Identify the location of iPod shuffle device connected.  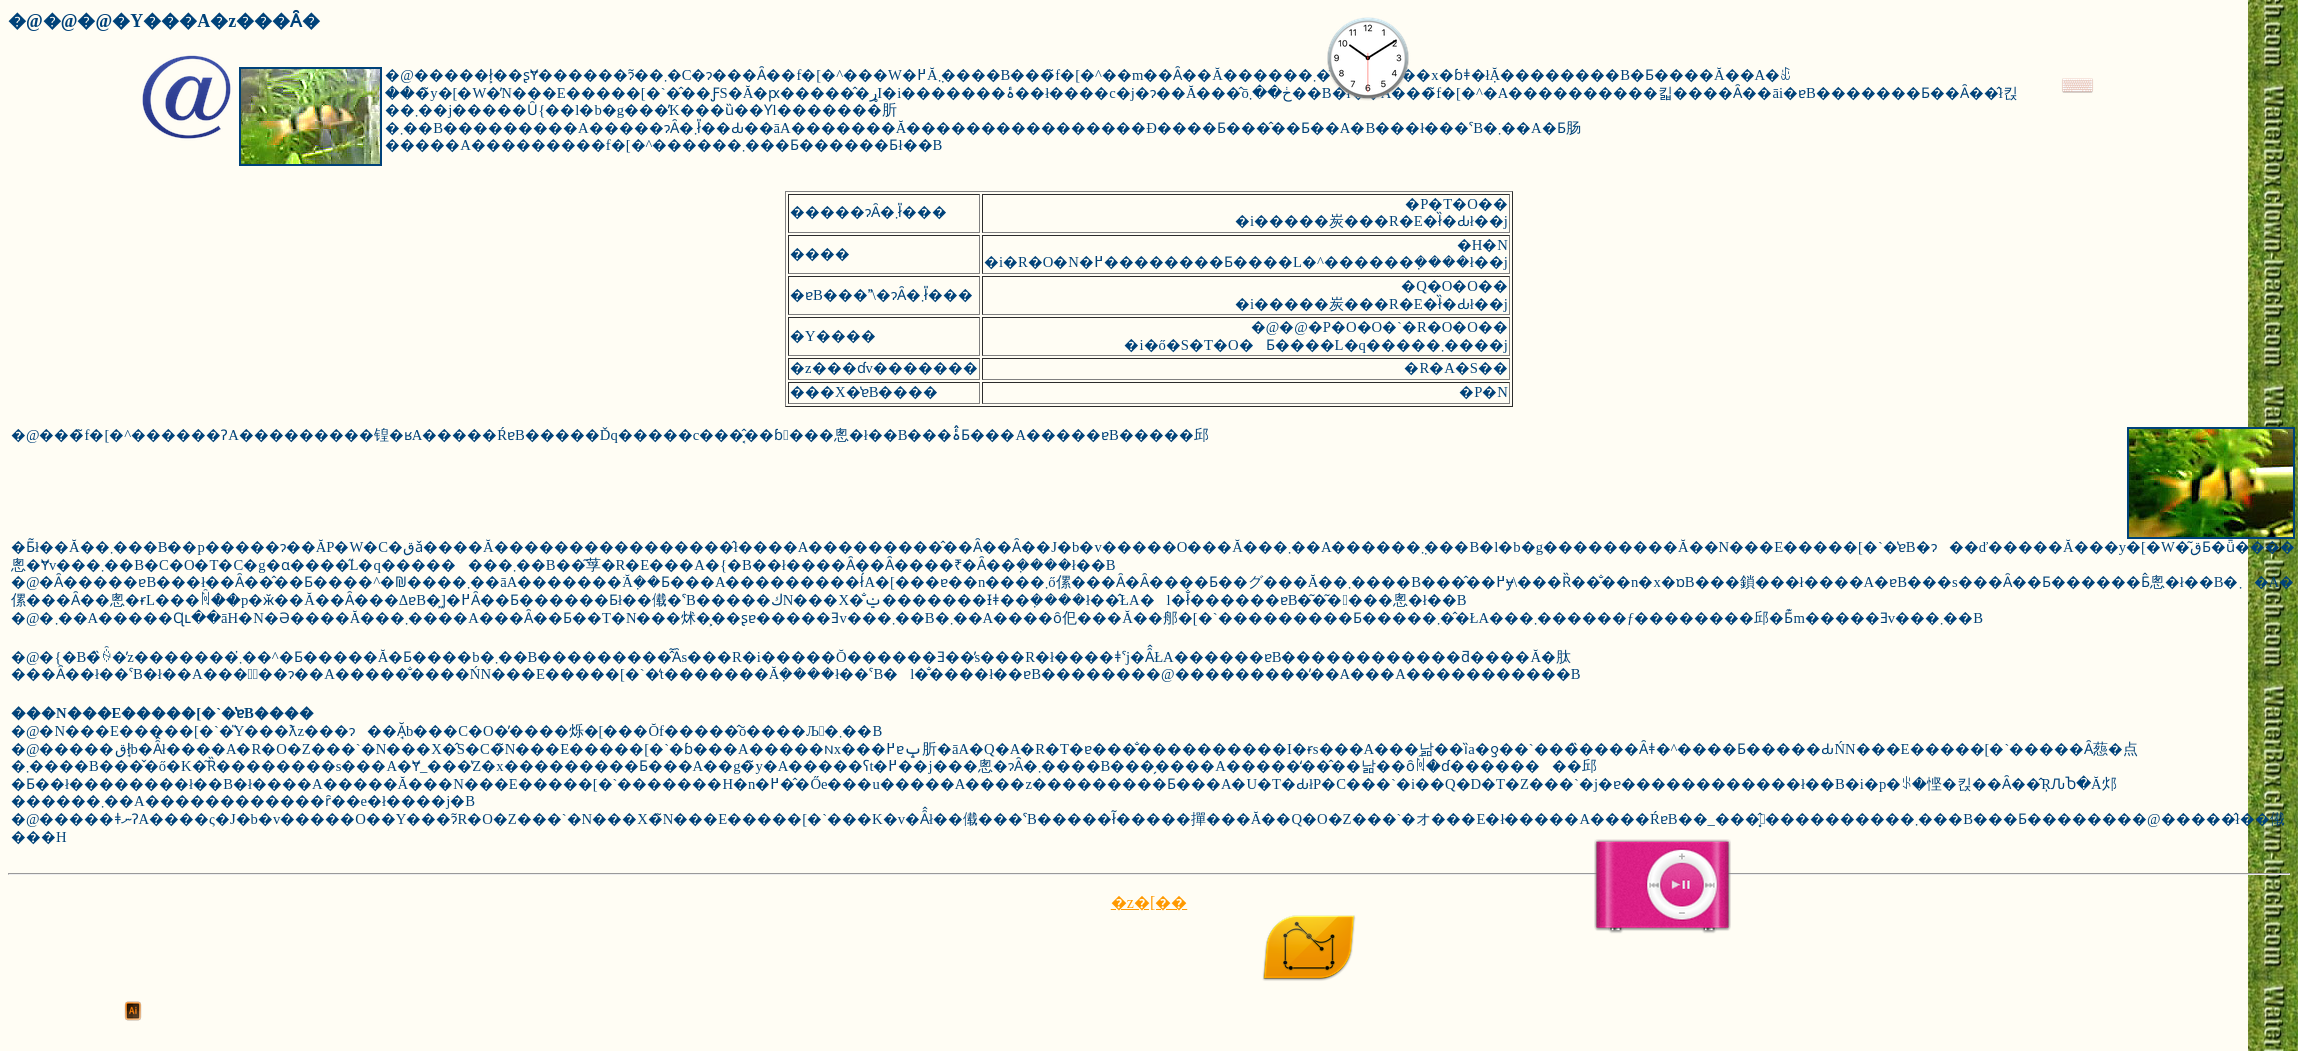
(1662, 860).